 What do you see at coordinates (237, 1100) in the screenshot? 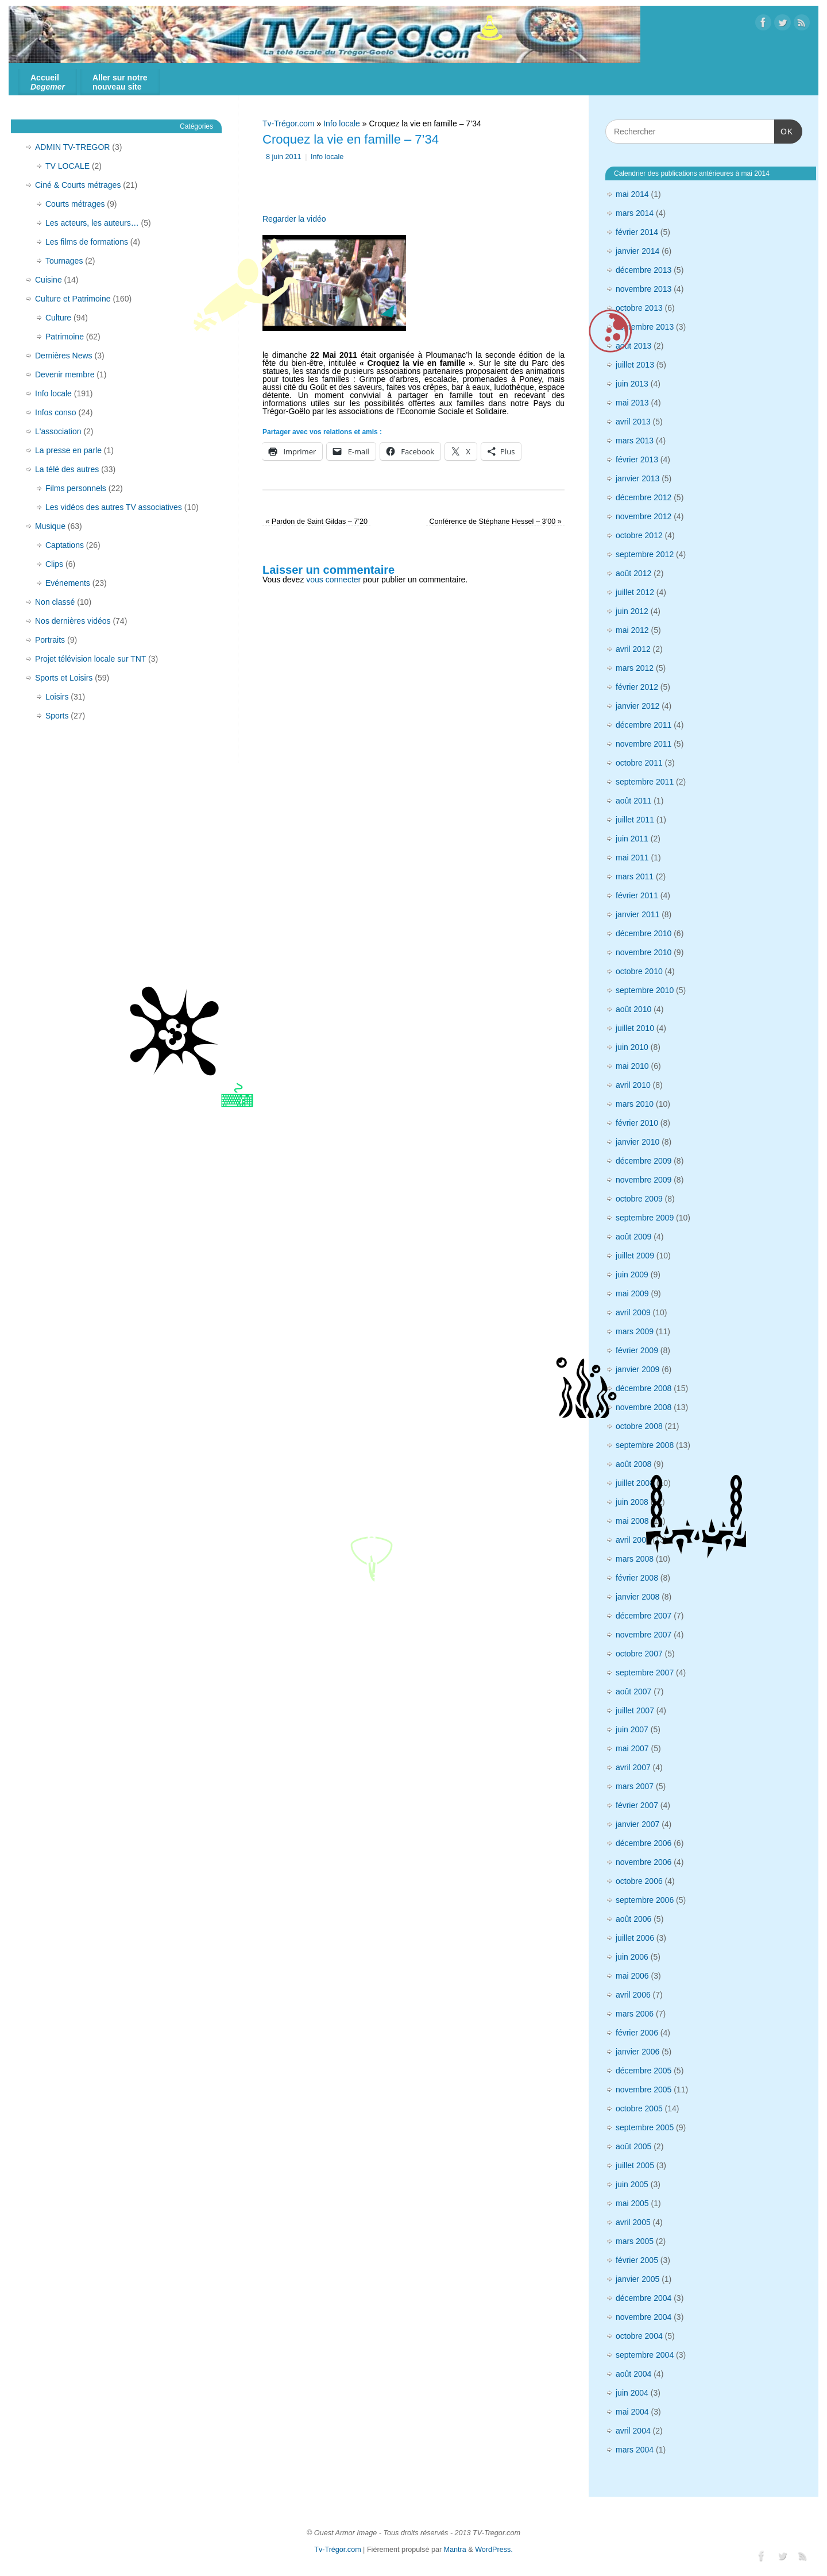
I see `open on-screen keyboard` at bounding box center [237, 1100].